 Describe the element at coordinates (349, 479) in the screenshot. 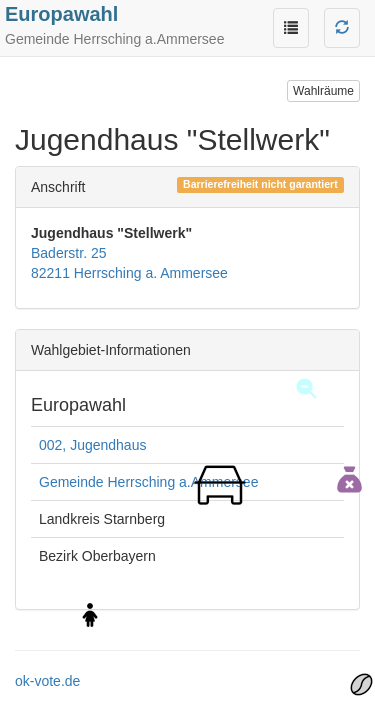

I see `remove item from cart or bag` at that location.